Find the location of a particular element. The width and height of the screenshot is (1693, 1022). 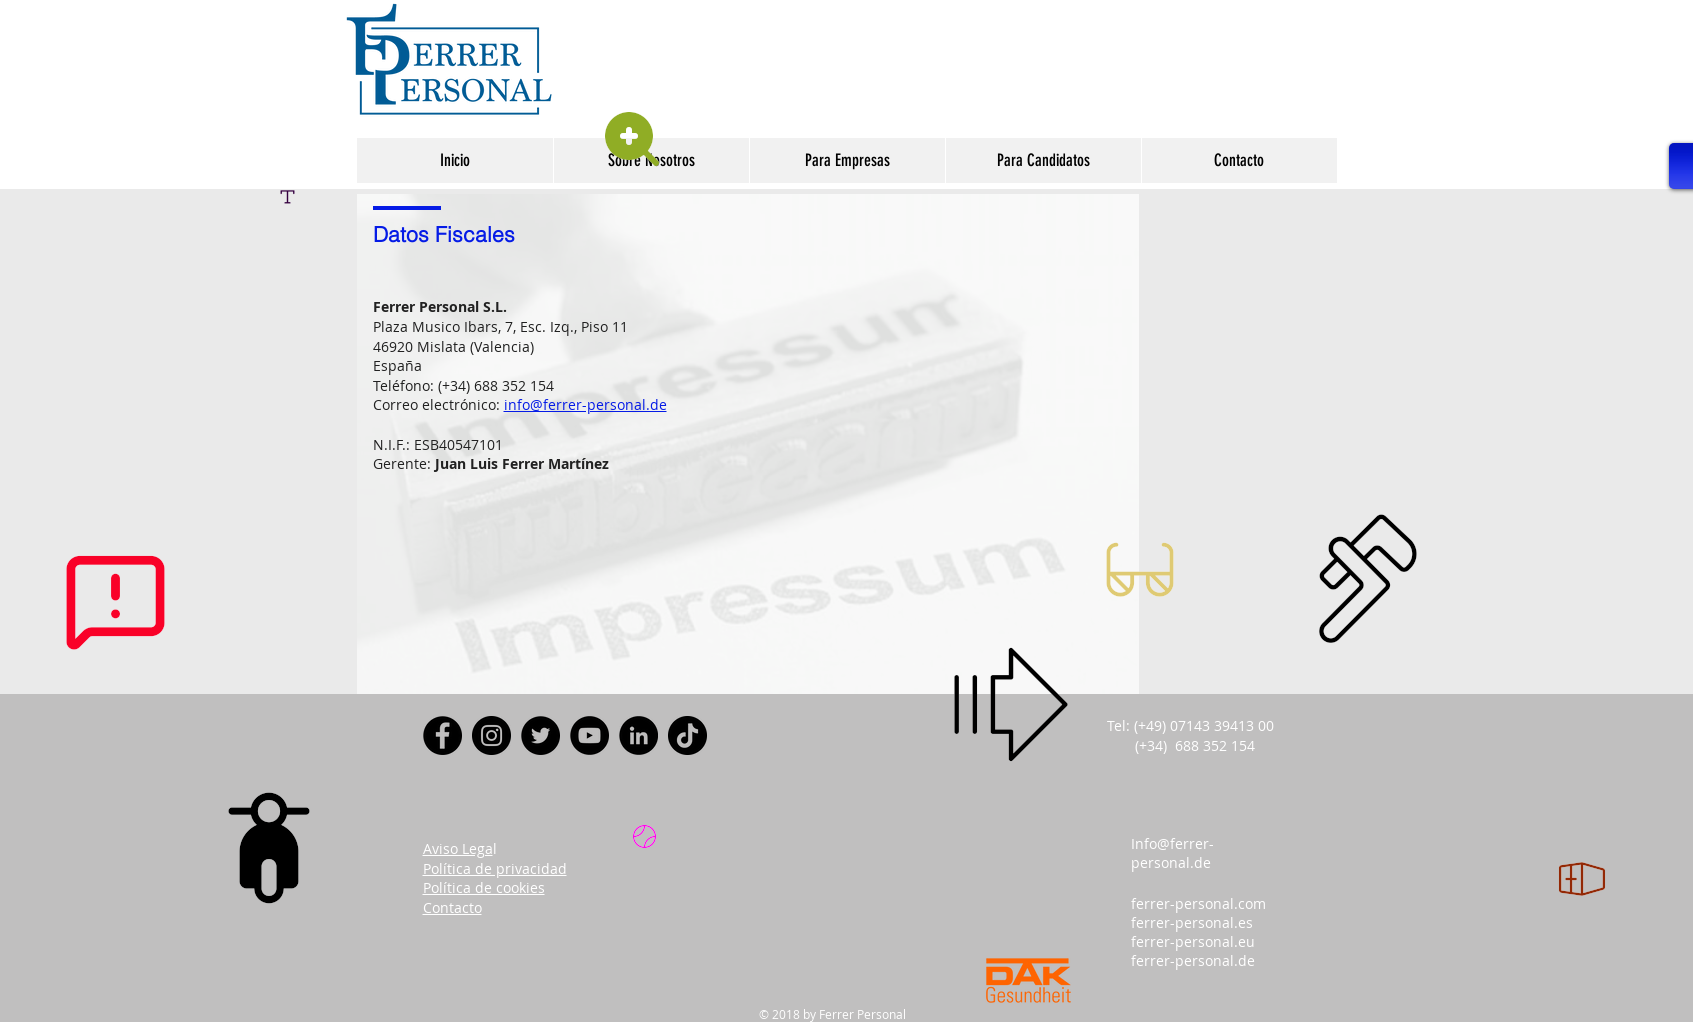

zoom in on content is located at coordinates (632, 139).